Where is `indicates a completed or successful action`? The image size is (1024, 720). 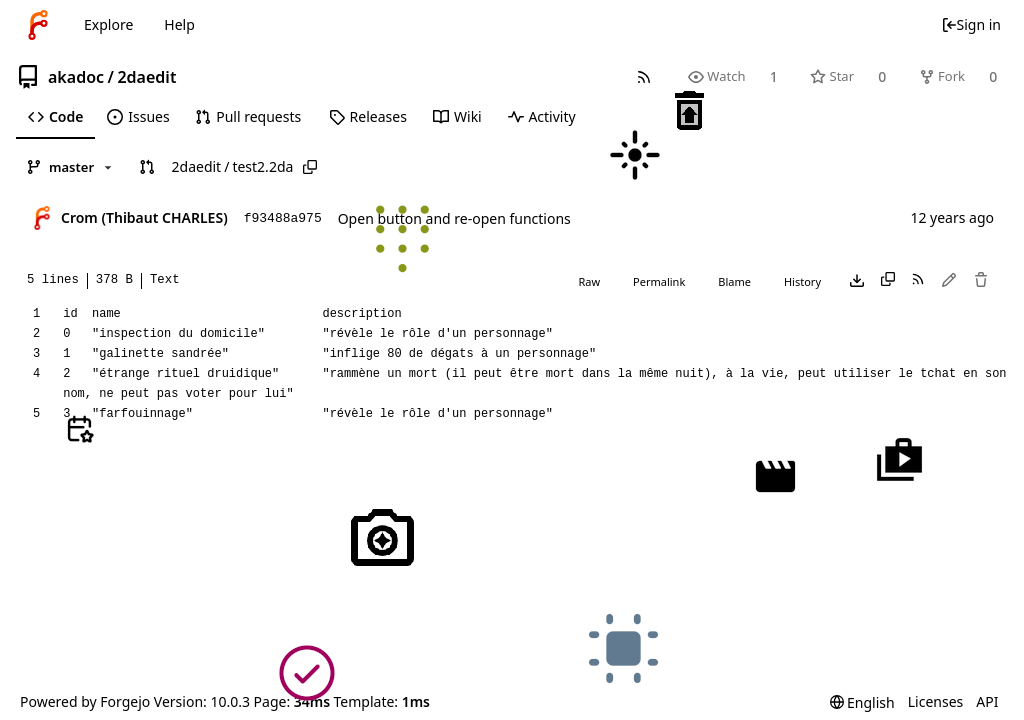
indicates a completed or successful action is located at coordinates (307, 673).